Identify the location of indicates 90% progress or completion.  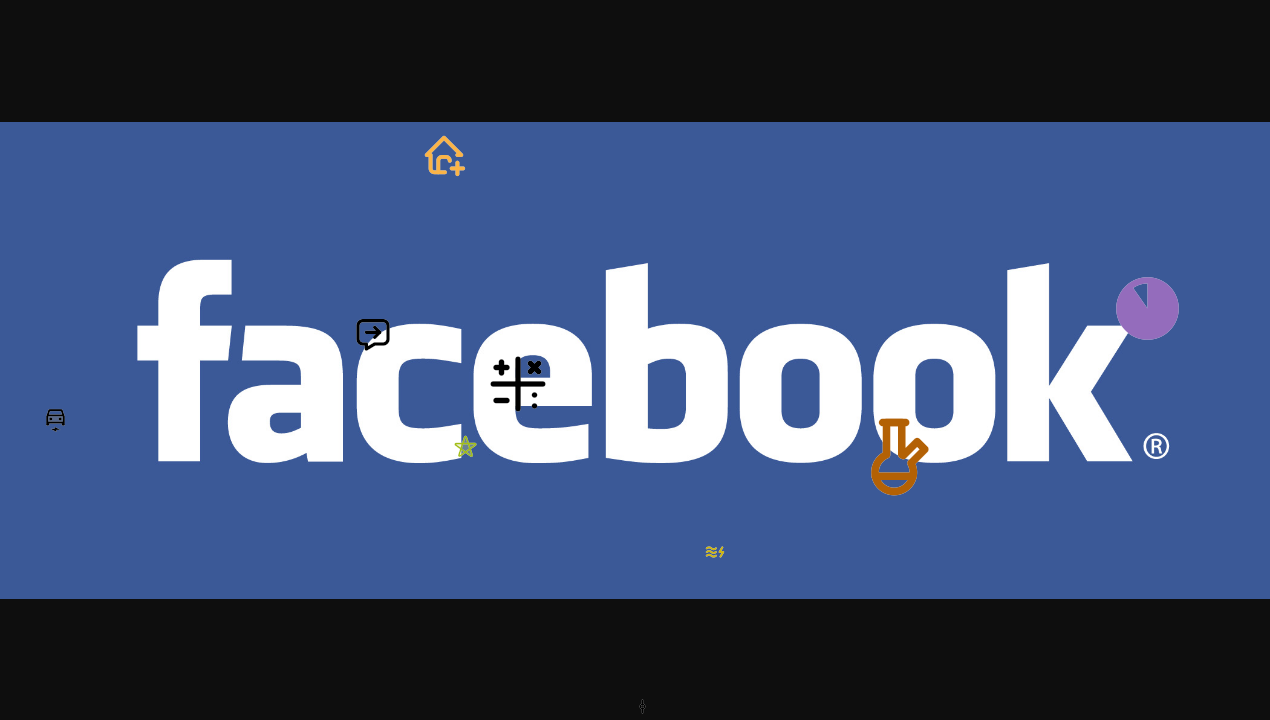
(1147, 308).